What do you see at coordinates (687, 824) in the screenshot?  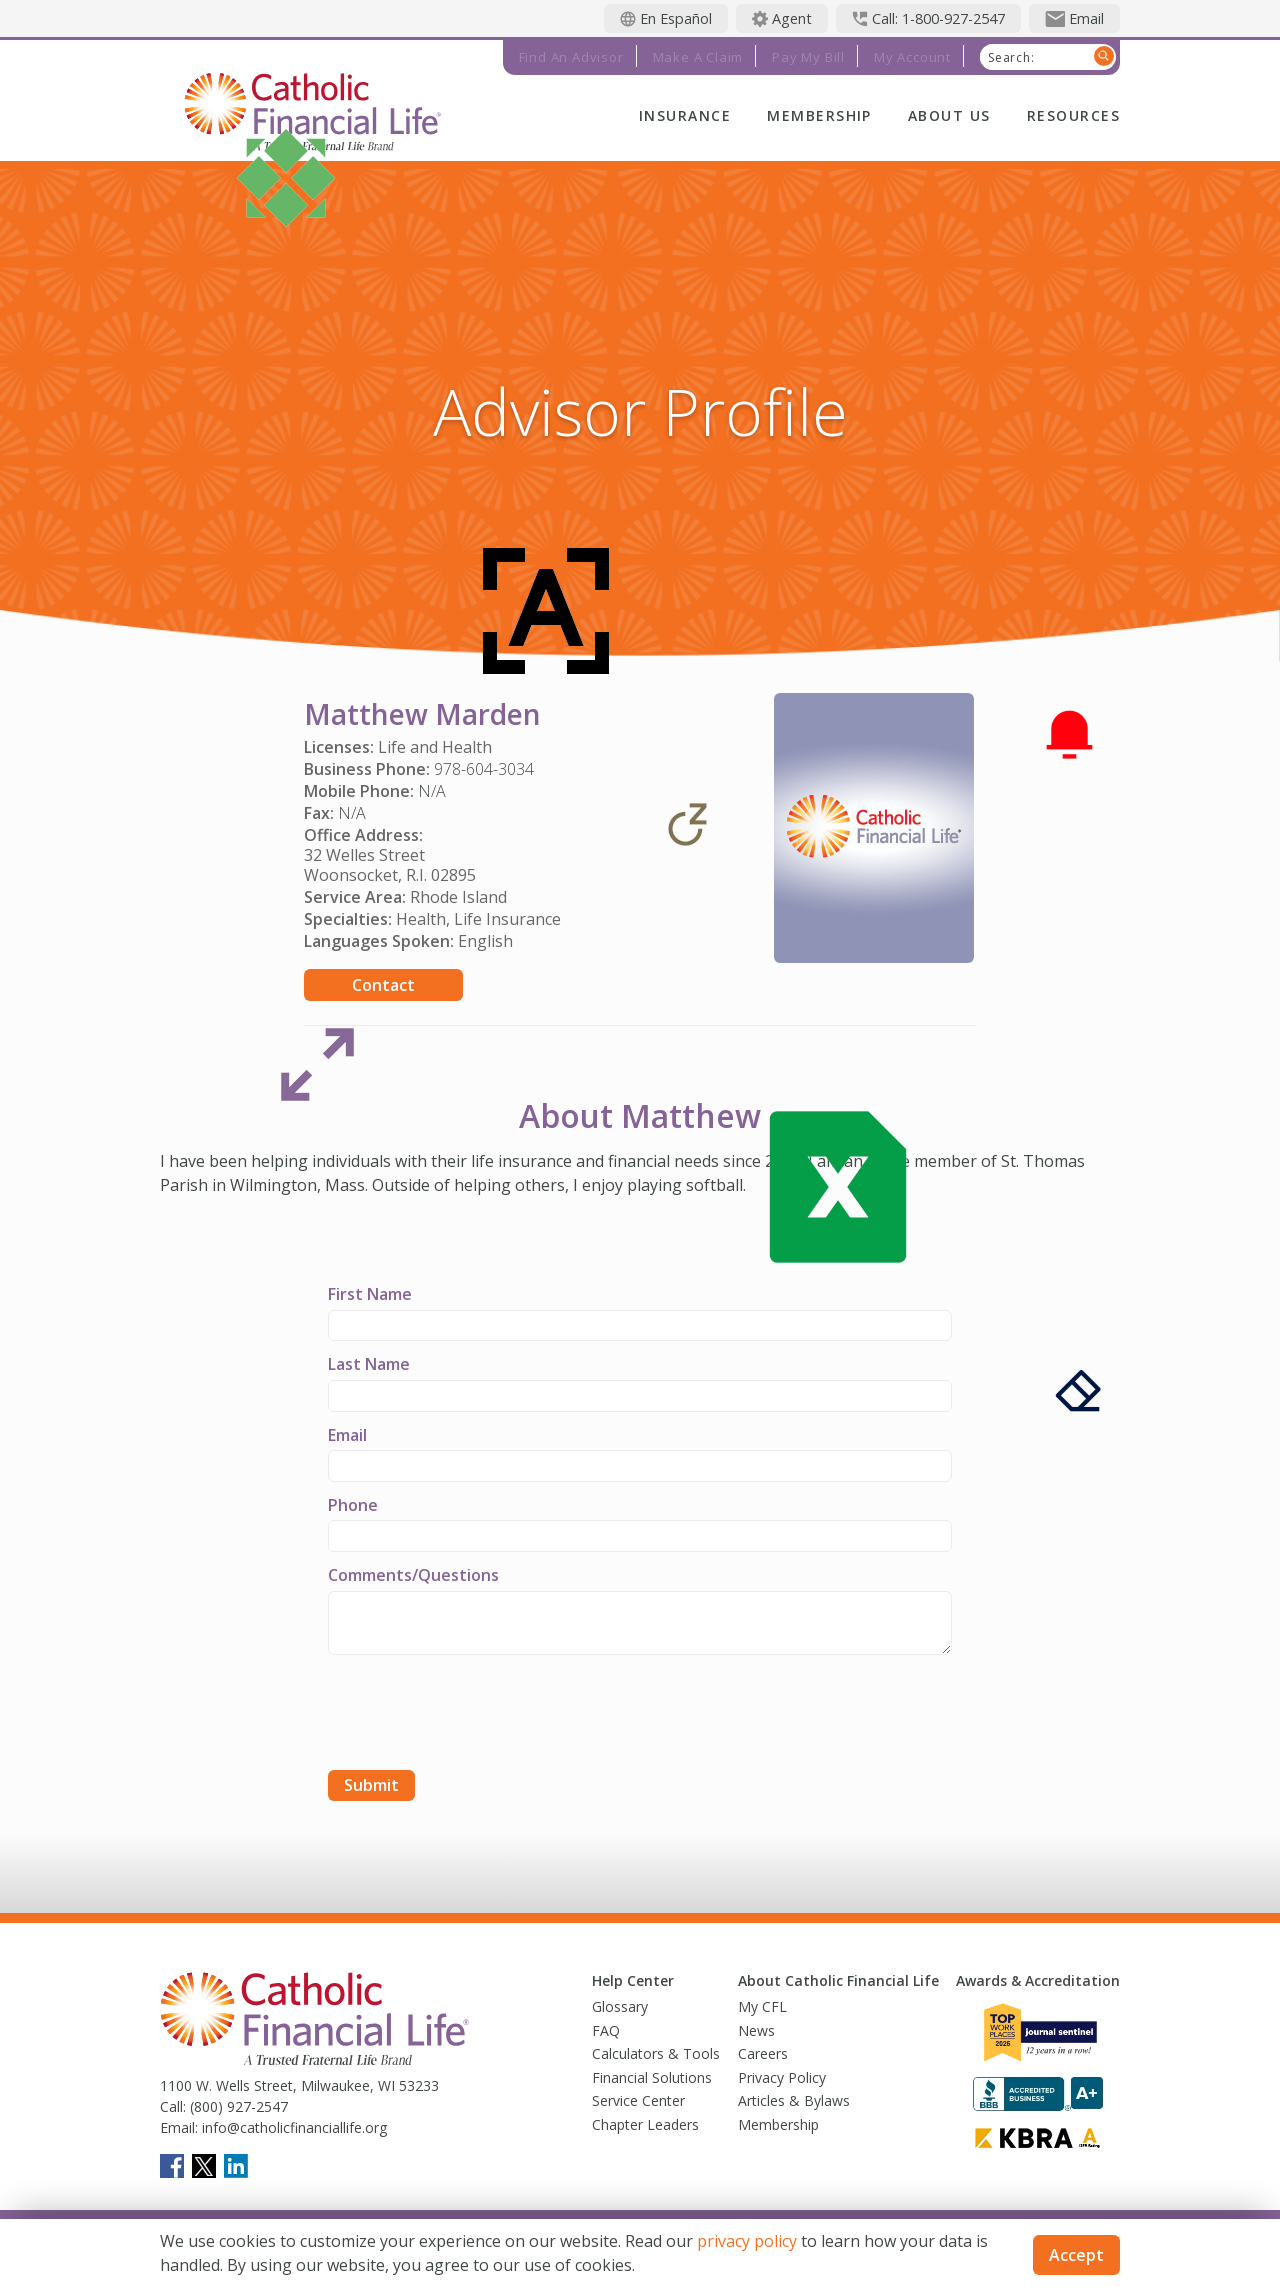 I see `set a rest or sleep timer` at bounding box center [687, 824].